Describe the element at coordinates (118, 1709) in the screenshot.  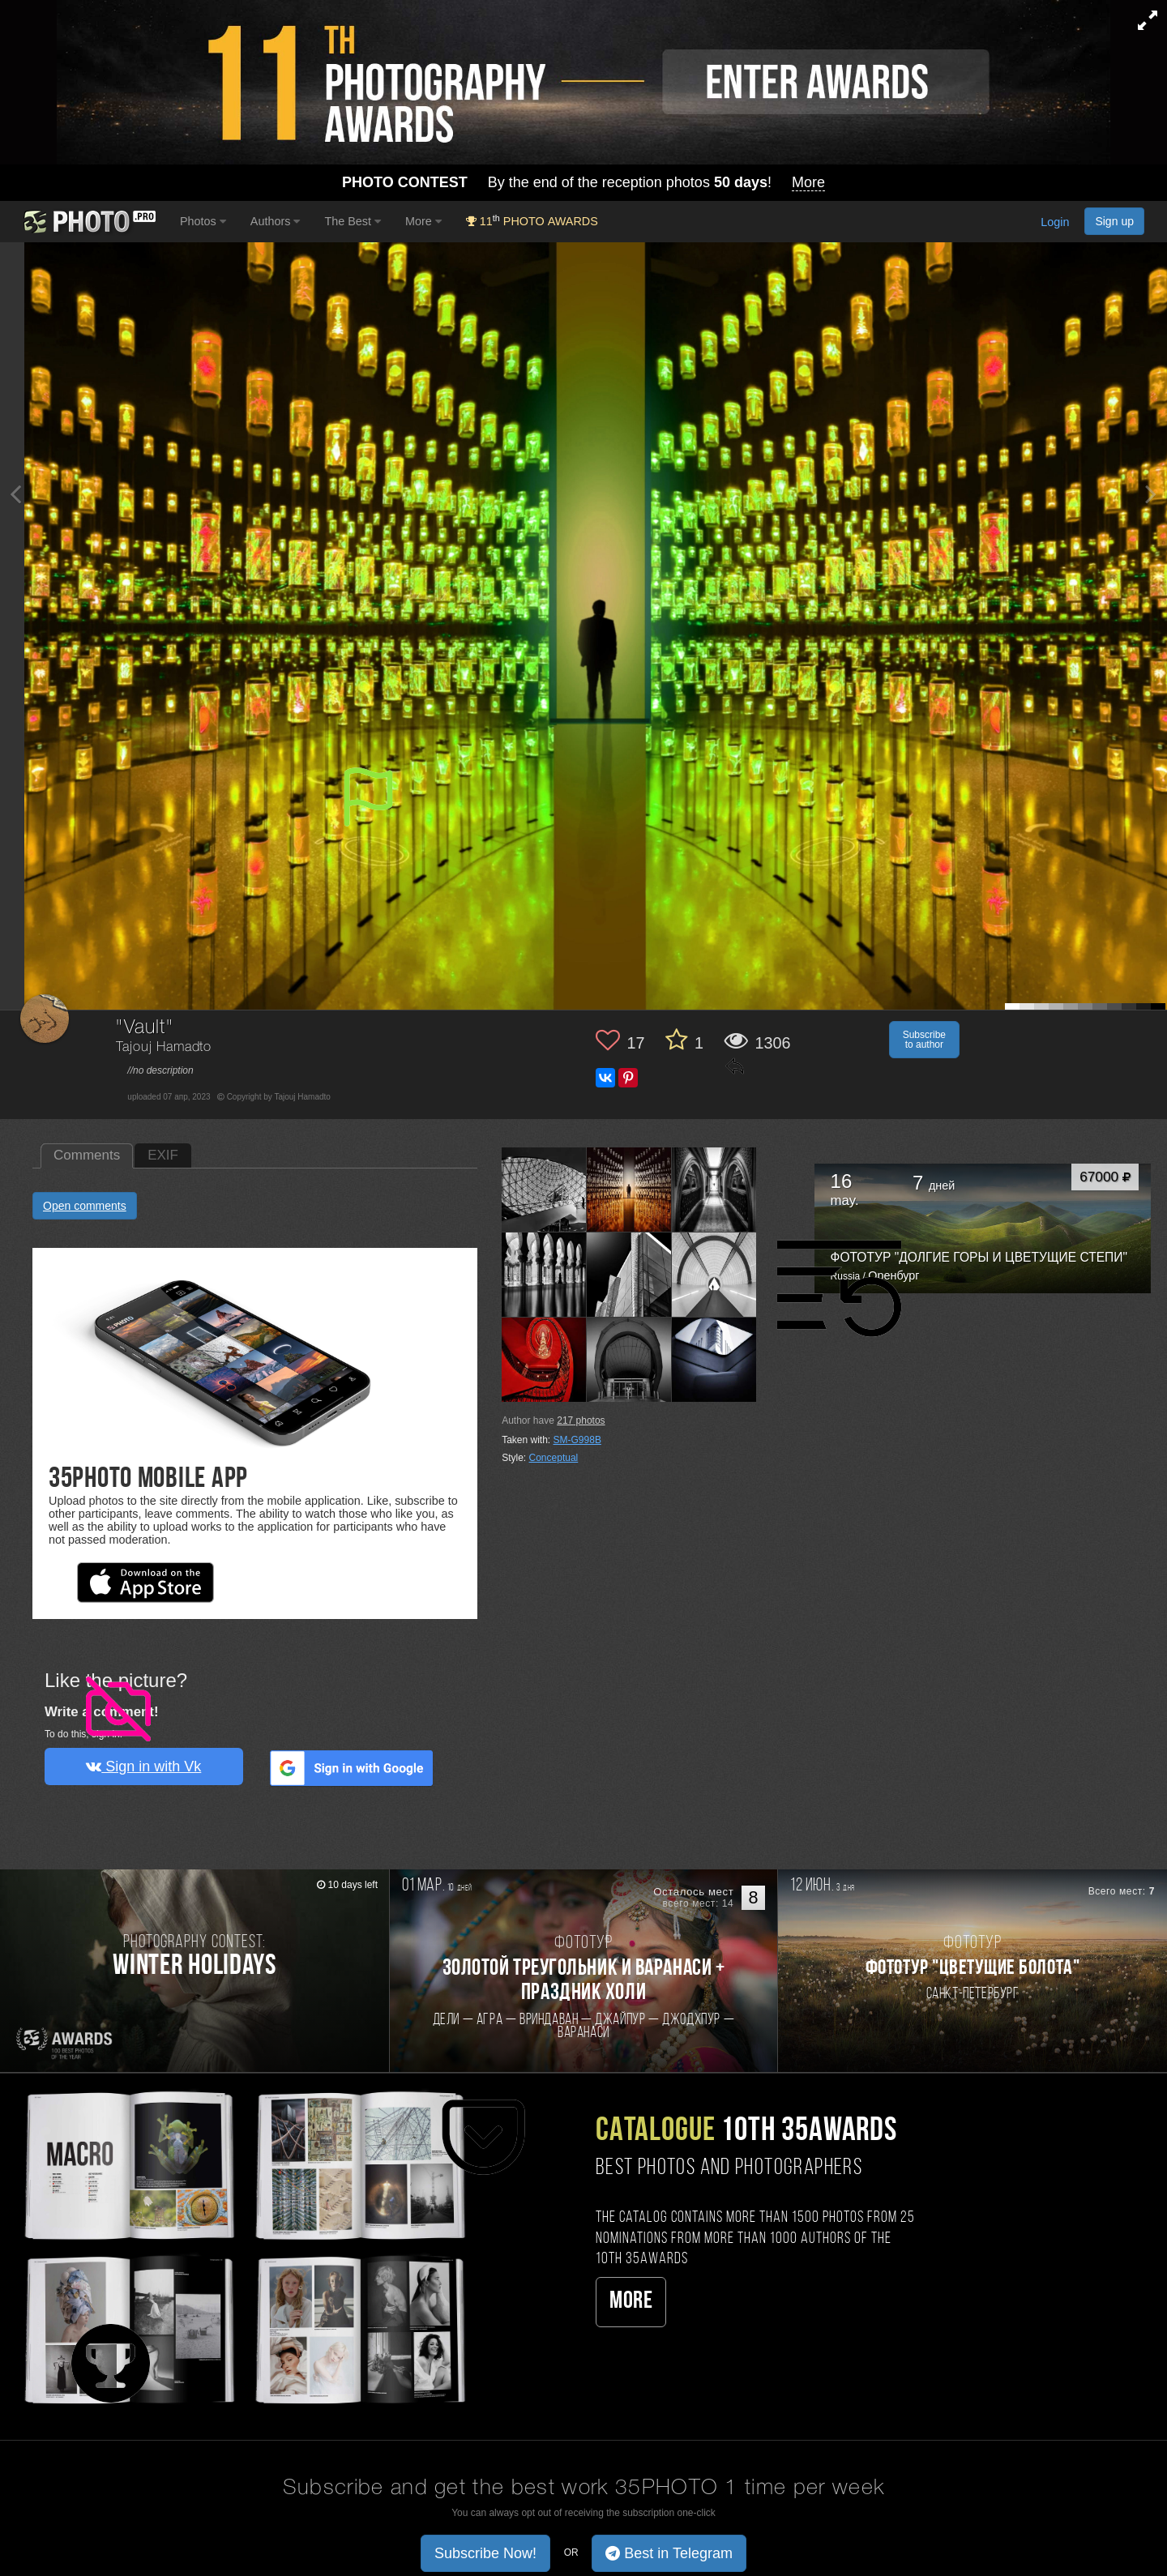
I see `camera is disabled or turned off` at that location.